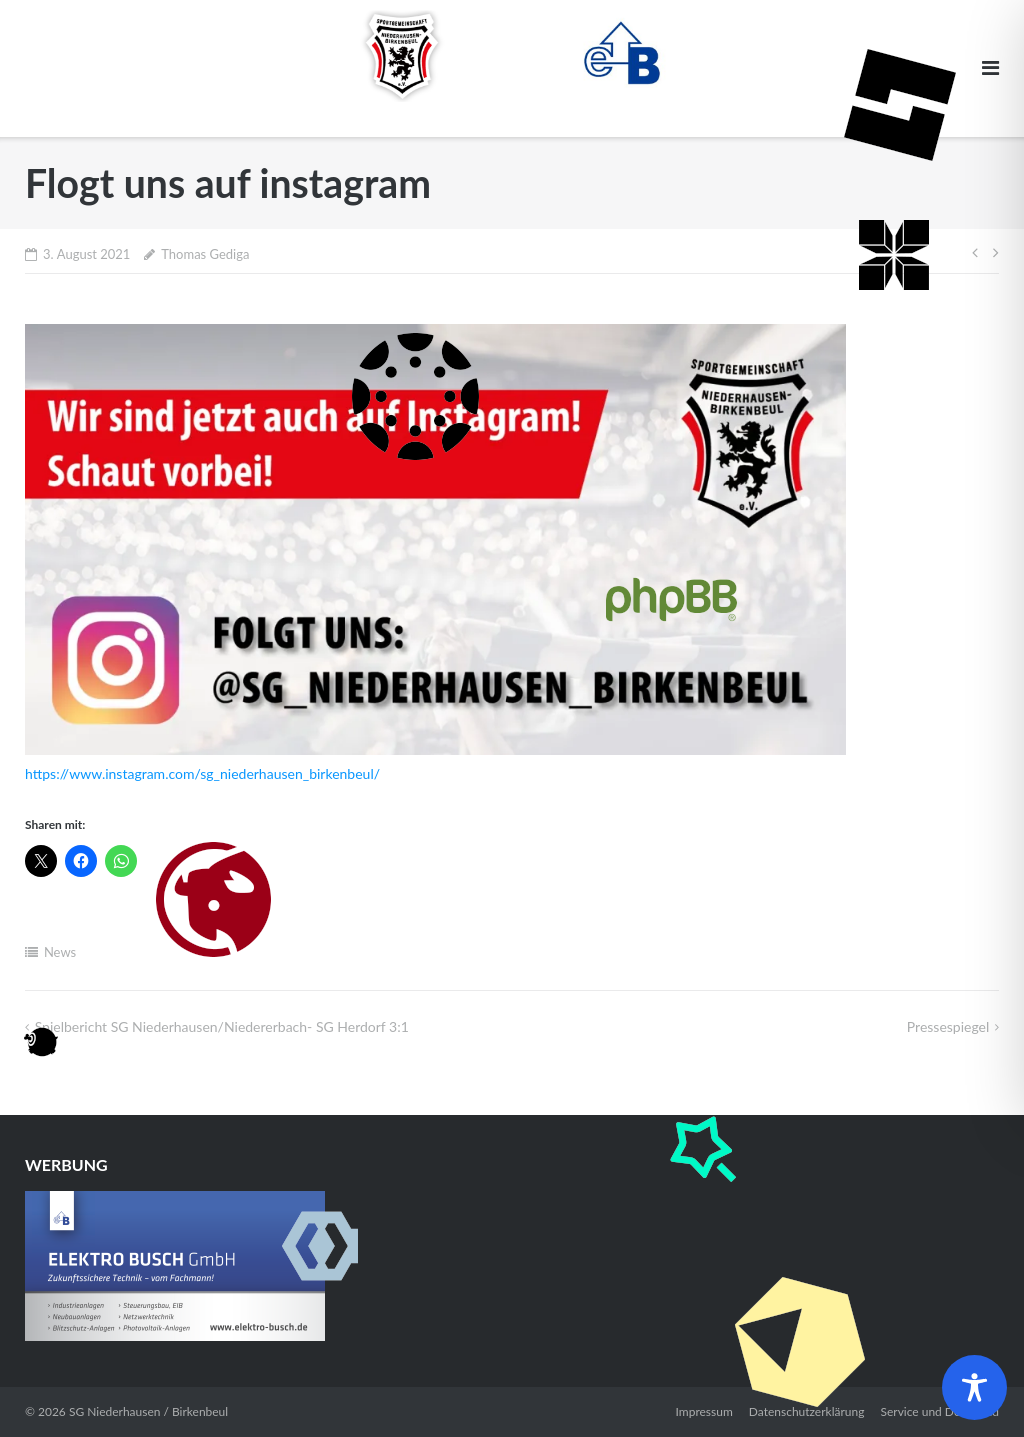 This screenshot has height=1437, width=1024. What do you see at coordinates (41, 1042) in the screenshot?
I see `open the Plurk social networking app` at bounding box center [41, 1042].